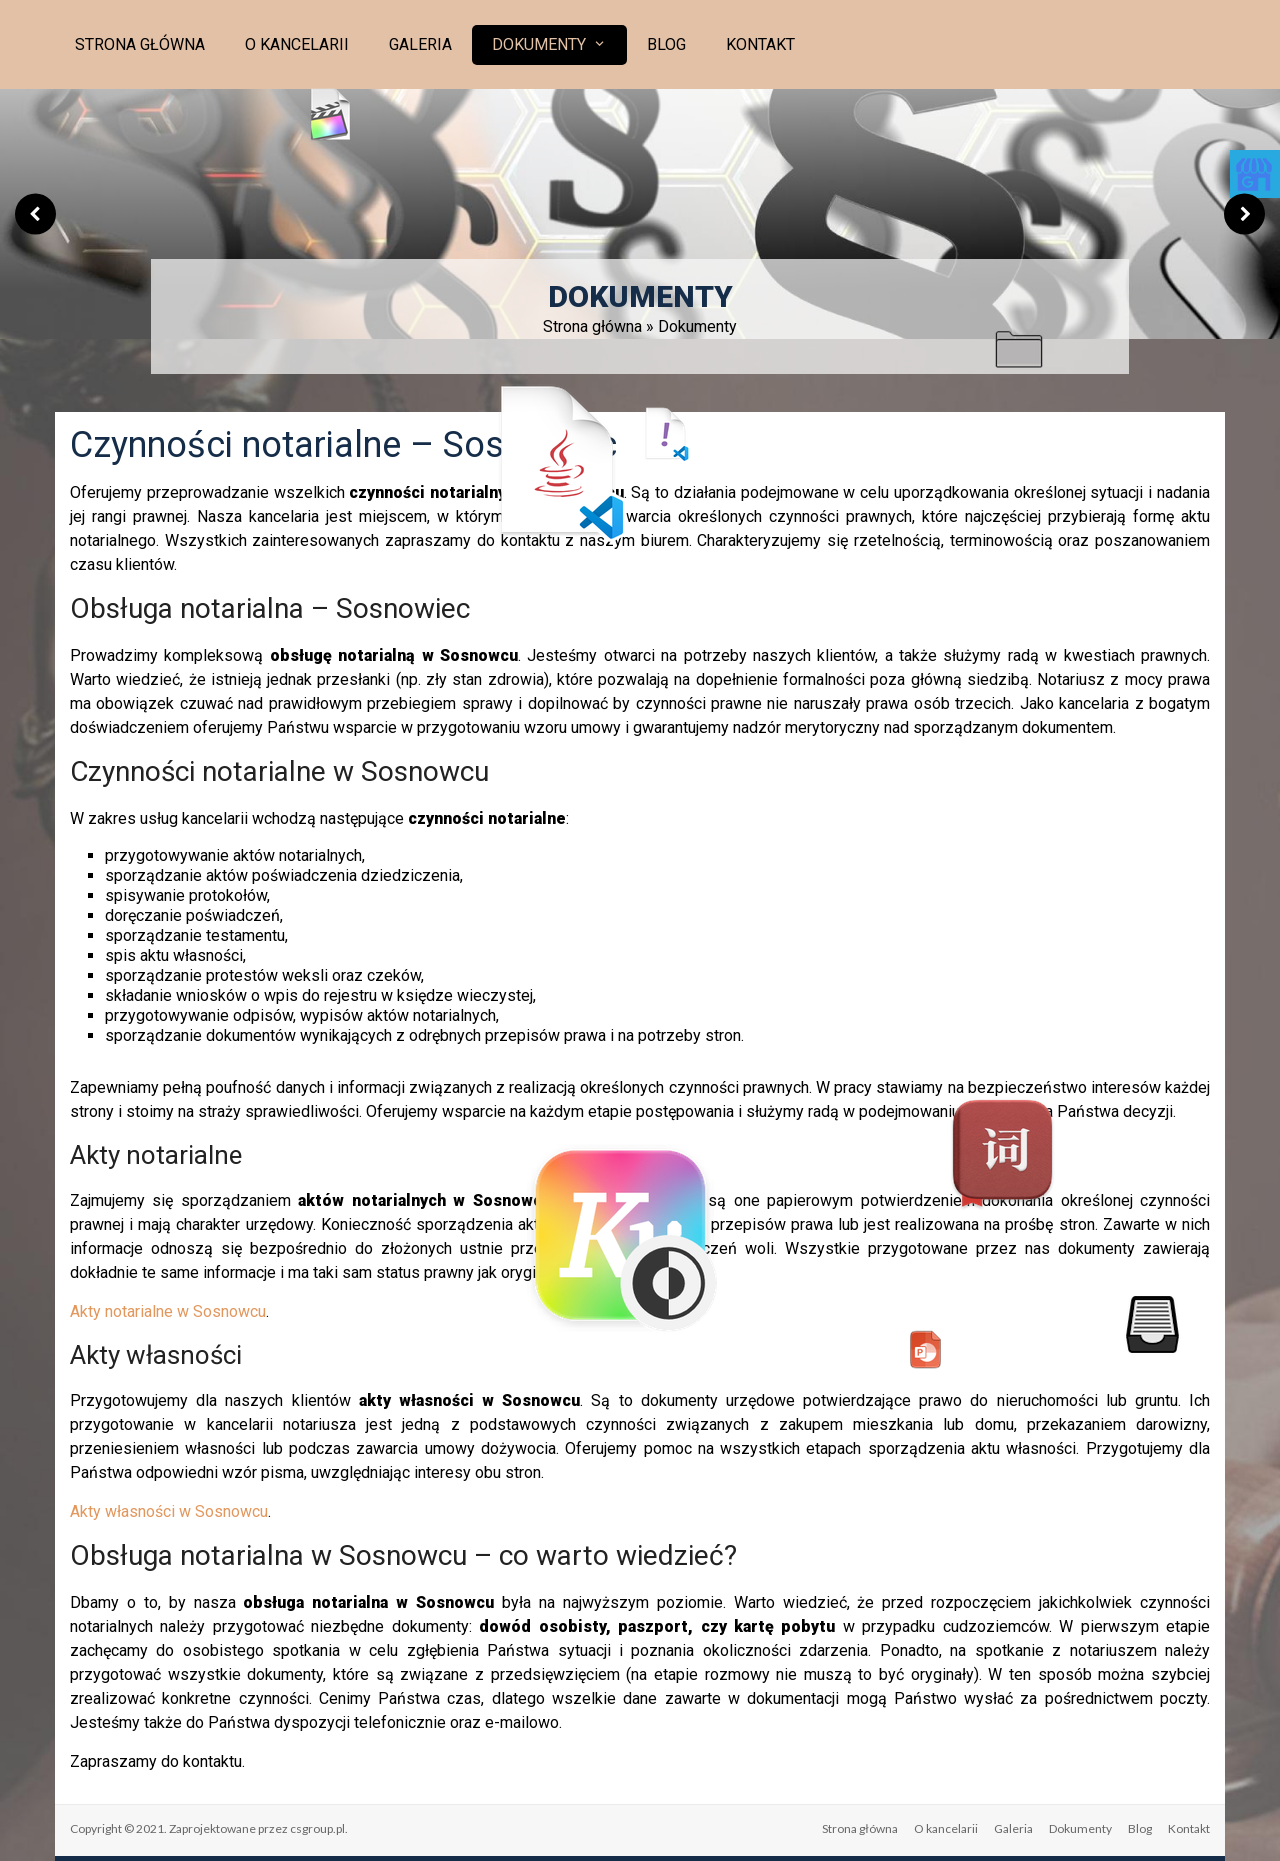 This screenshot has width=1280, height=1861. Describe the element at coordinates (1019, 349) in the screenshot. I see `selected folder in mail sidebar` at that location.